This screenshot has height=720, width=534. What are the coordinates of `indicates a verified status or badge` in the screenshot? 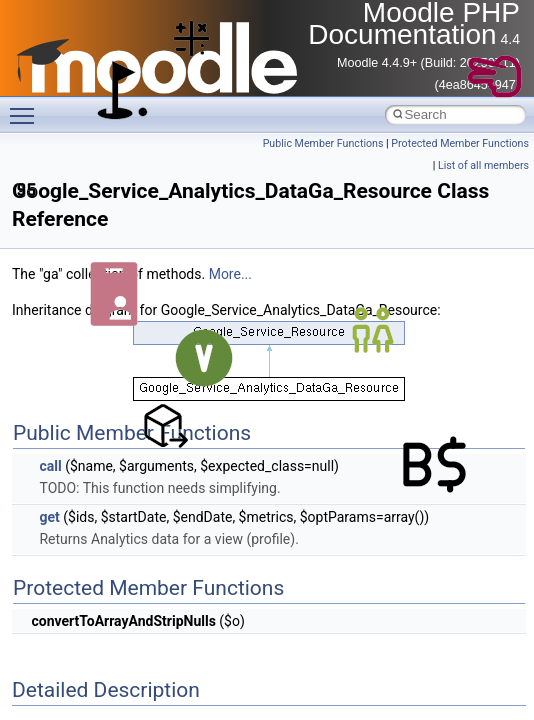 It's located at (204, 358).